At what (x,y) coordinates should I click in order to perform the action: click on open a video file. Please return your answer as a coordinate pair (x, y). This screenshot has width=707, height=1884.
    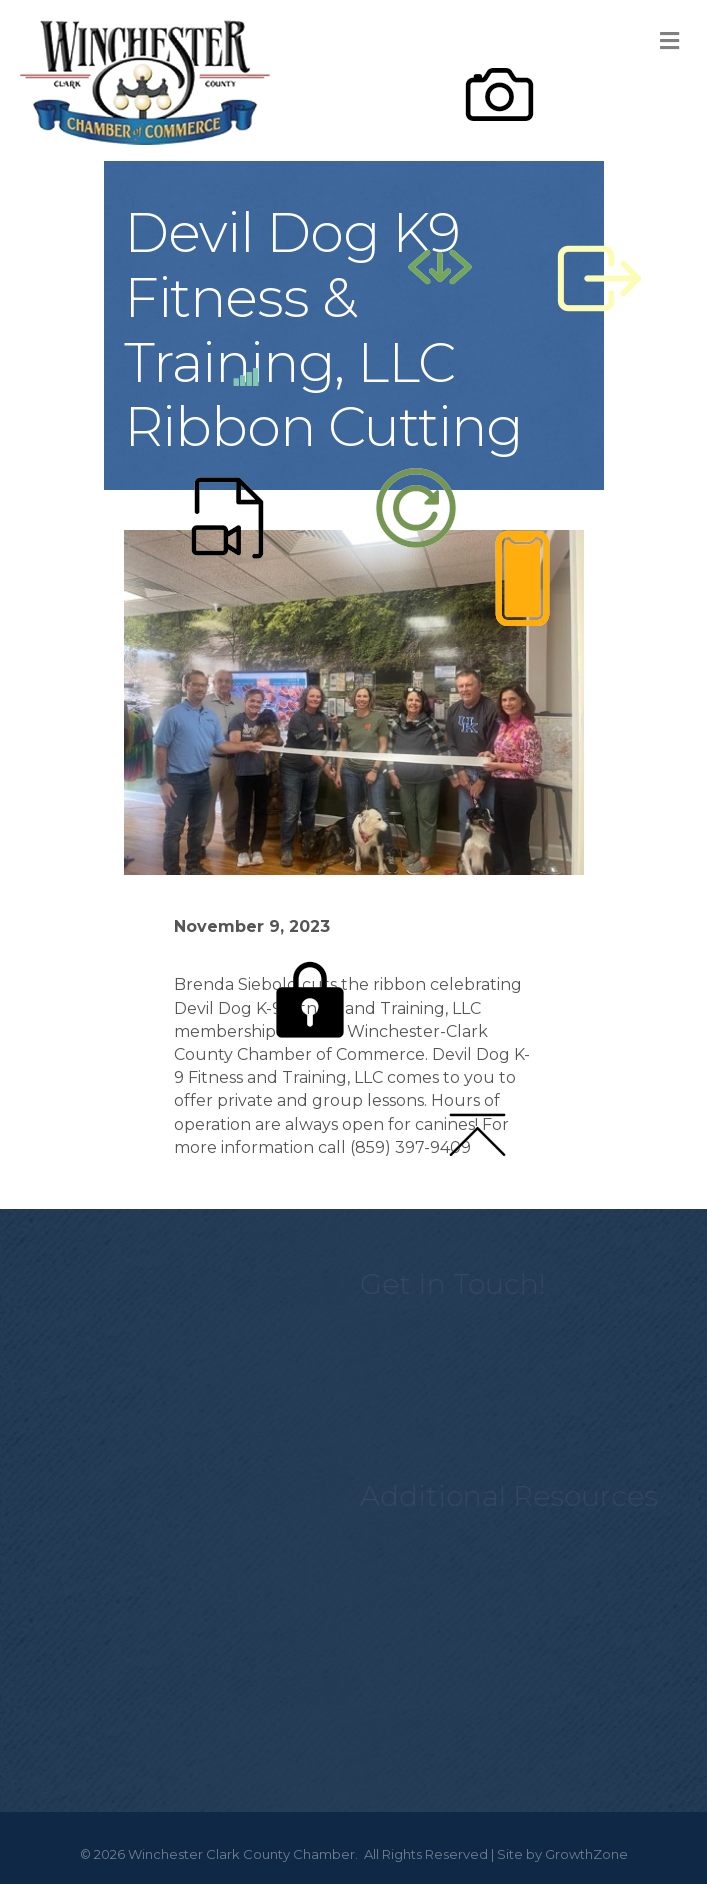
    Looking at the image, I should click on (229, 518).